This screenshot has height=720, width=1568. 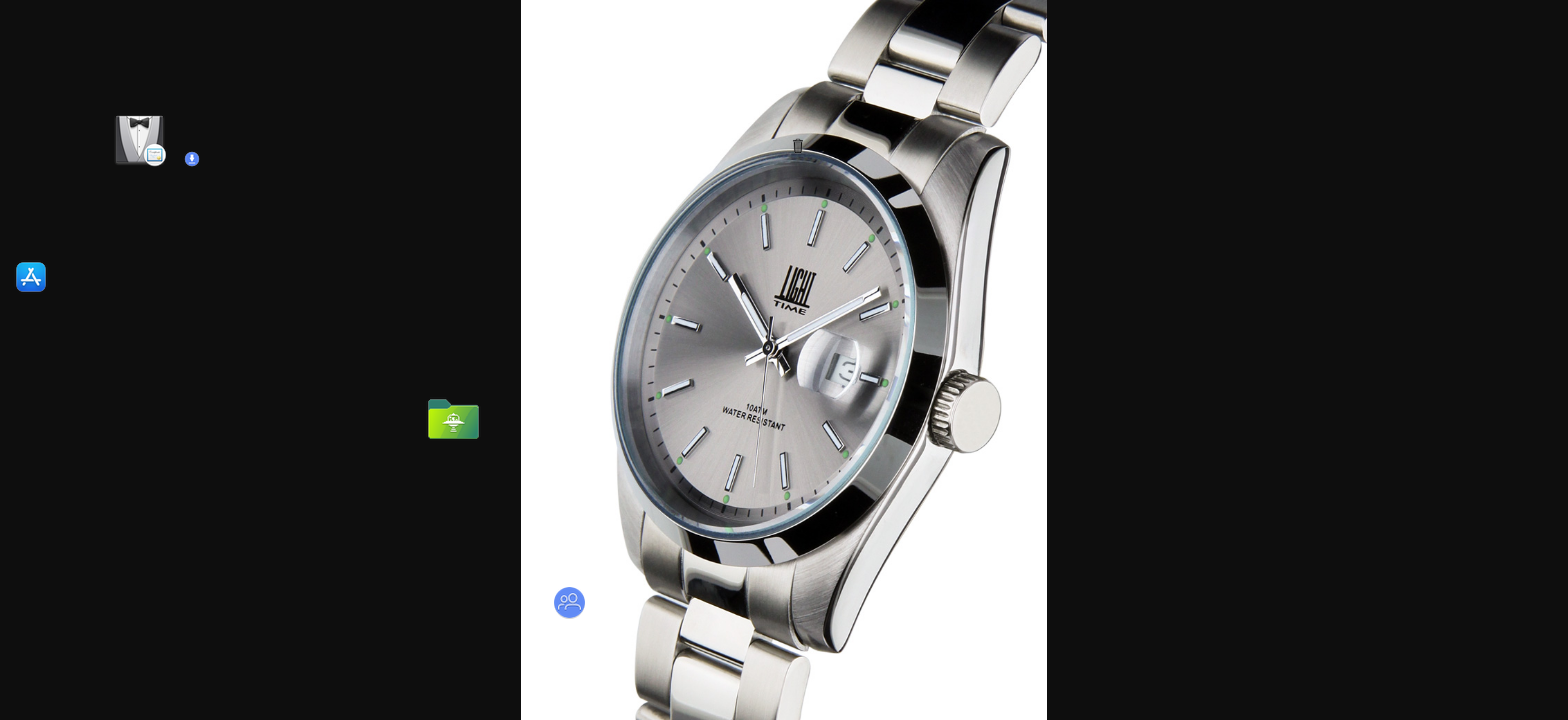 What do you see at coordinates (798, 146) in the screenshot?
I see `view deleted emails in trash folder` at bounding box center [798, 146].